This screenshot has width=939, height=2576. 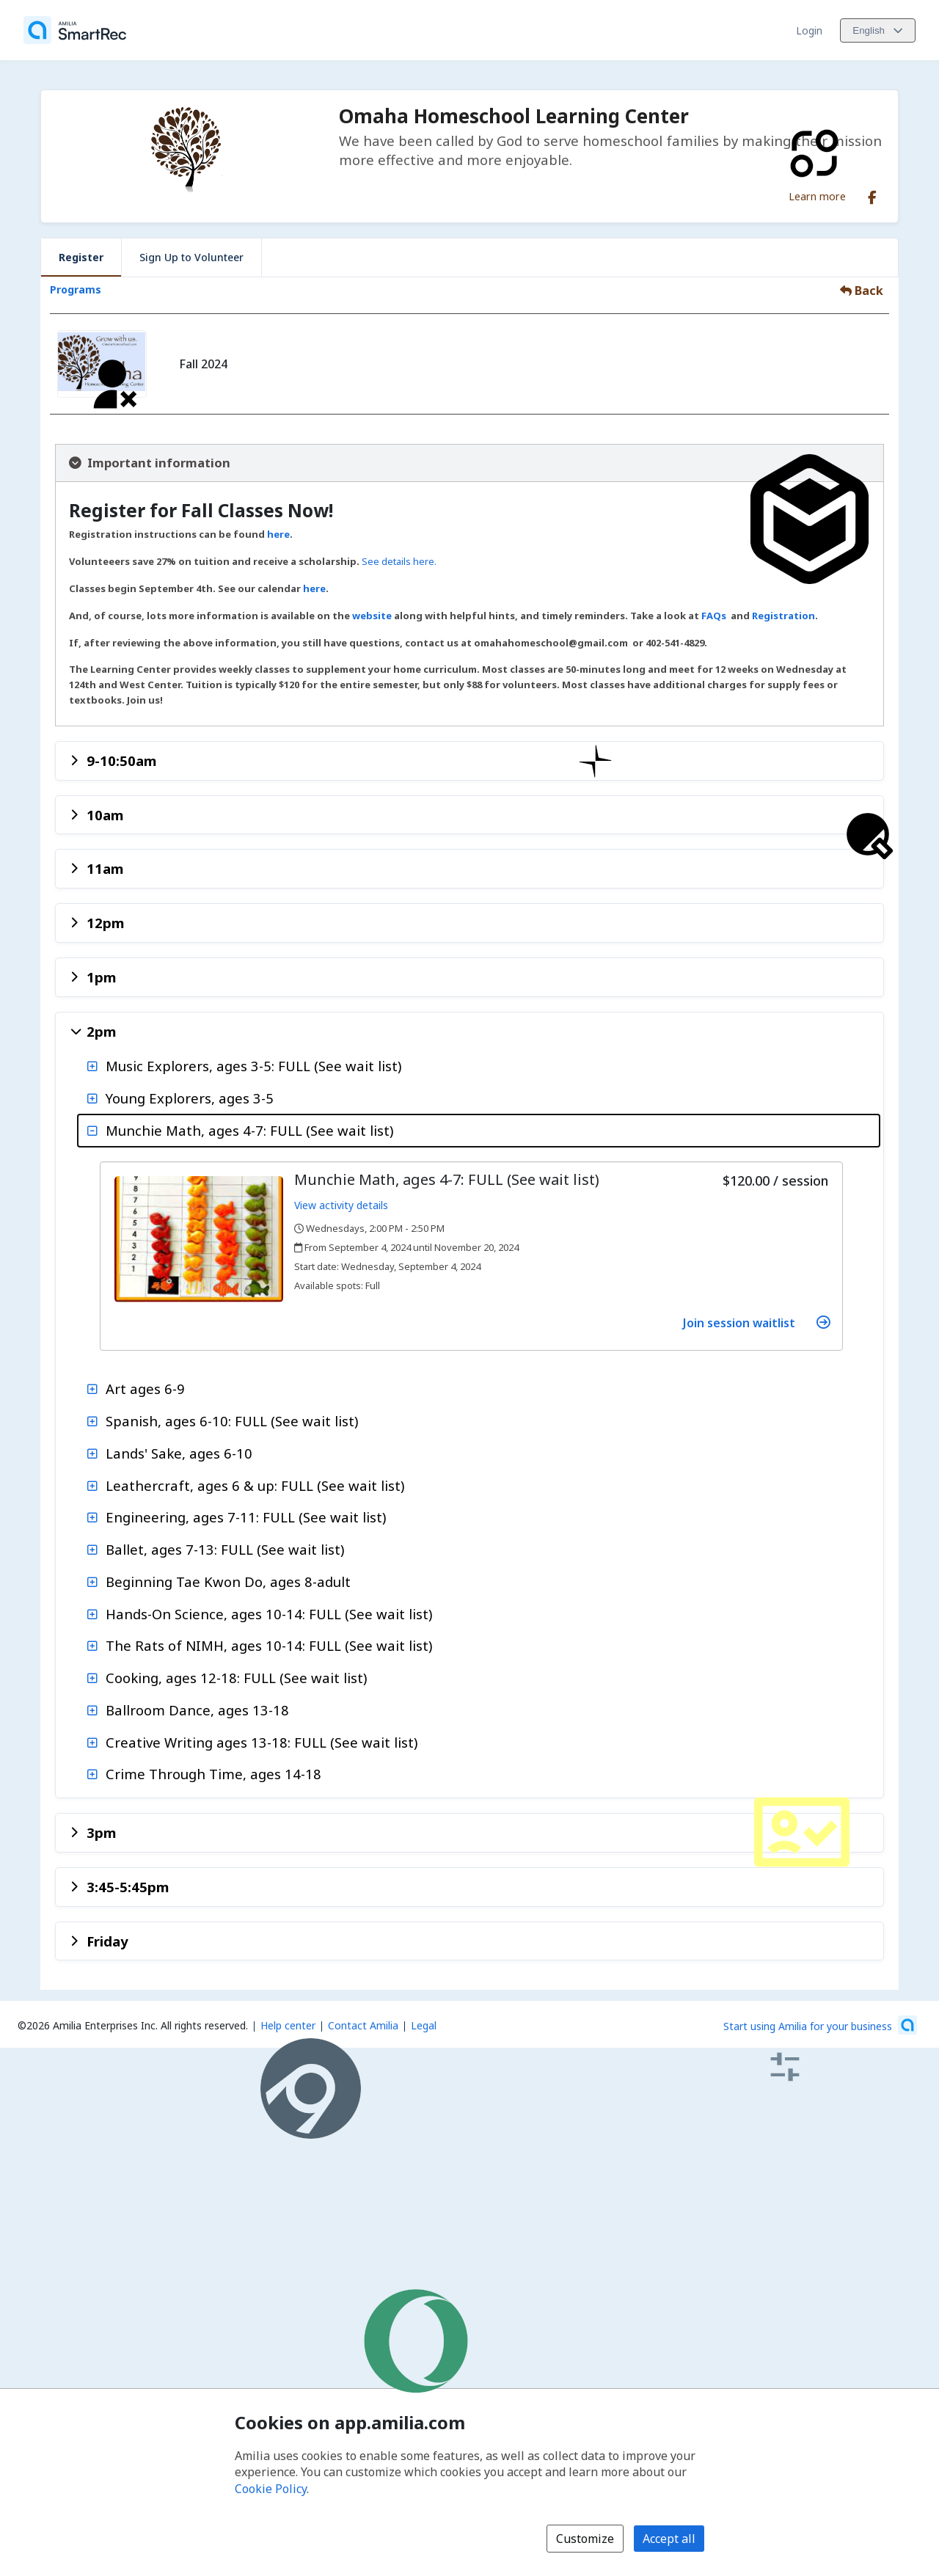 What do you see at coordinates (785, 2067) in the screenshot?
I see `adjust audio equalizer settings` at bounding box center [785, 2067].